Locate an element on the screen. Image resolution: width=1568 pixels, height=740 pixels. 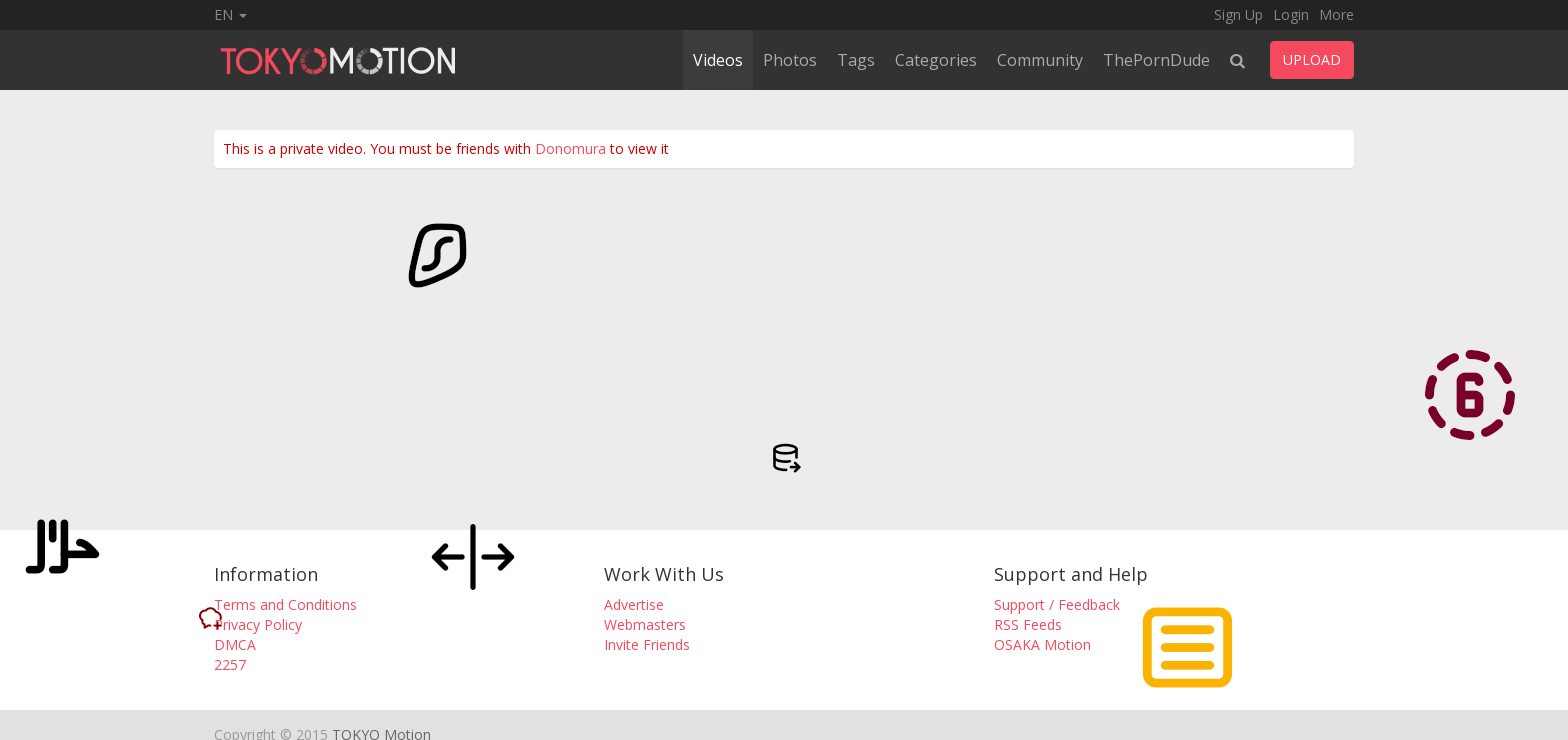
open surfshark vpn app is located at coordinates (437, 255).